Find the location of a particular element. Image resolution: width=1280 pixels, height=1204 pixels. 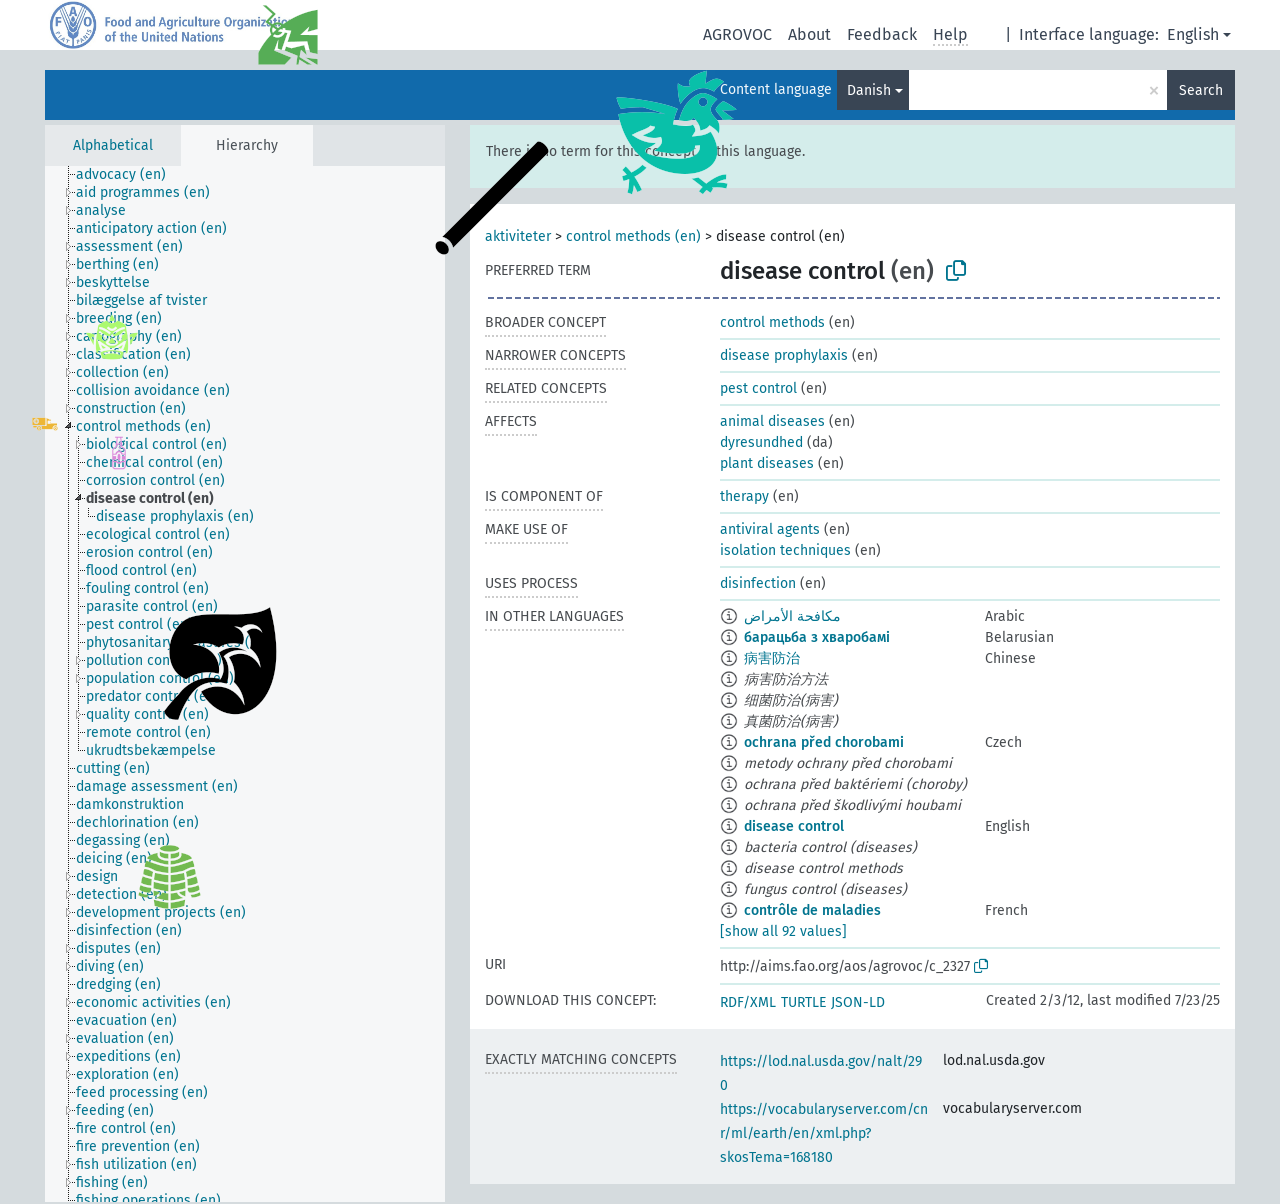

select orc character or race is located at coordinates (112, 337).